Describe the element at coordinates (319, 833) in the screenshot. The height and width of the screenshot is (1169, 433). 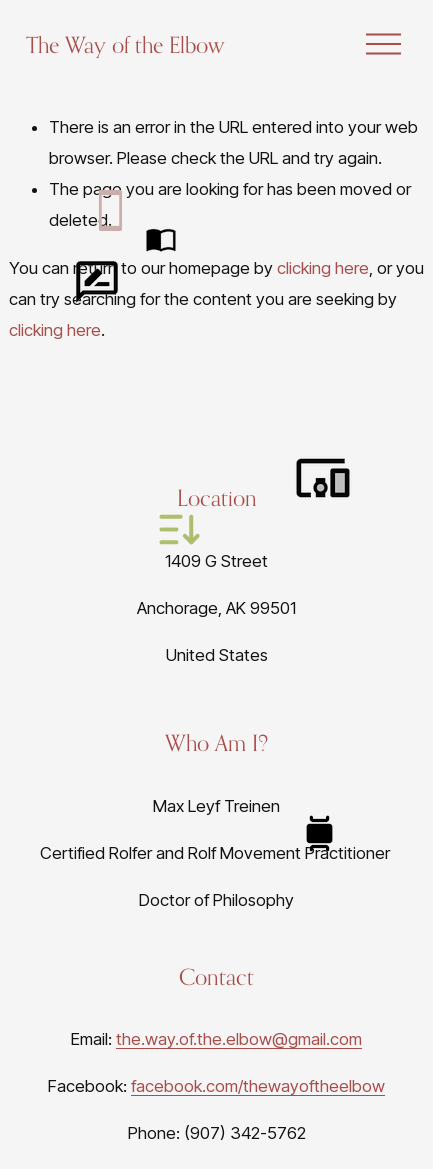
I see `scroll through vertical carousel content` at that location.